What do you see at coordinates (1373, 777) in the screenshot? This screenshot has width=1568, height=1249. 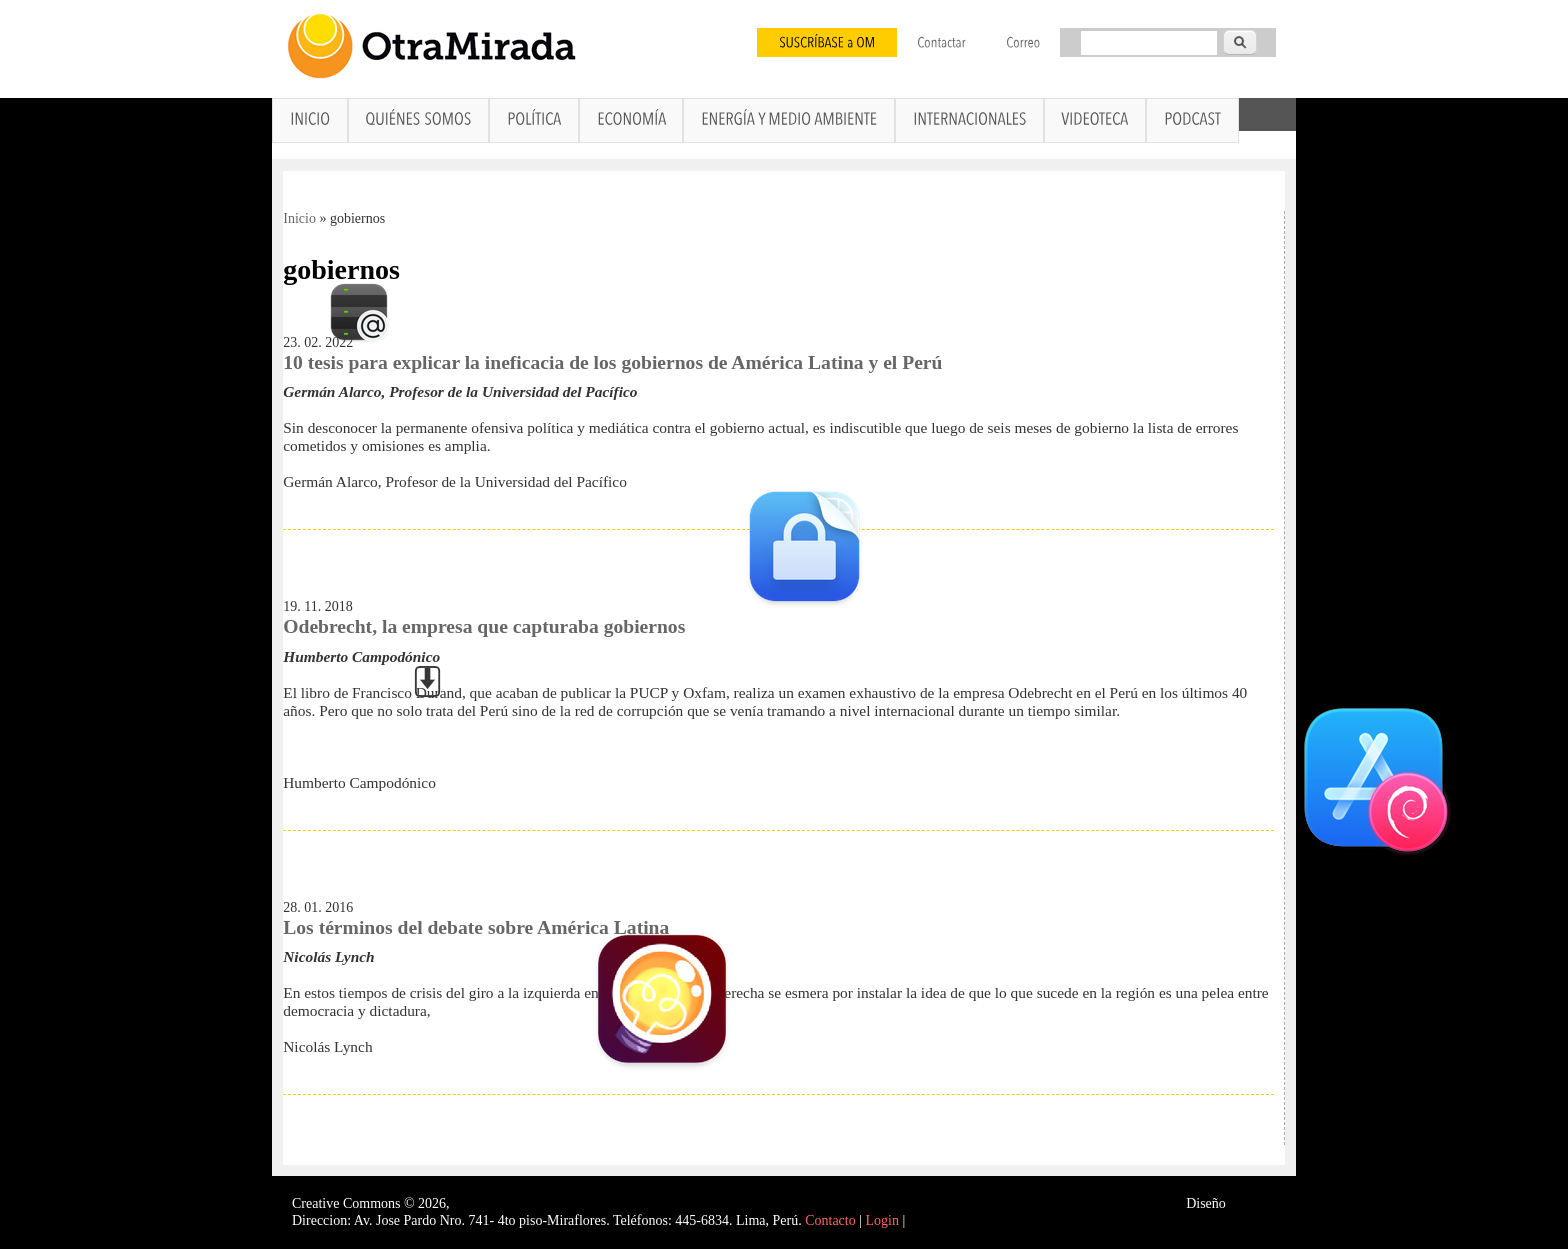 I see `open the debian software center` at bounding box center [1373, 777].